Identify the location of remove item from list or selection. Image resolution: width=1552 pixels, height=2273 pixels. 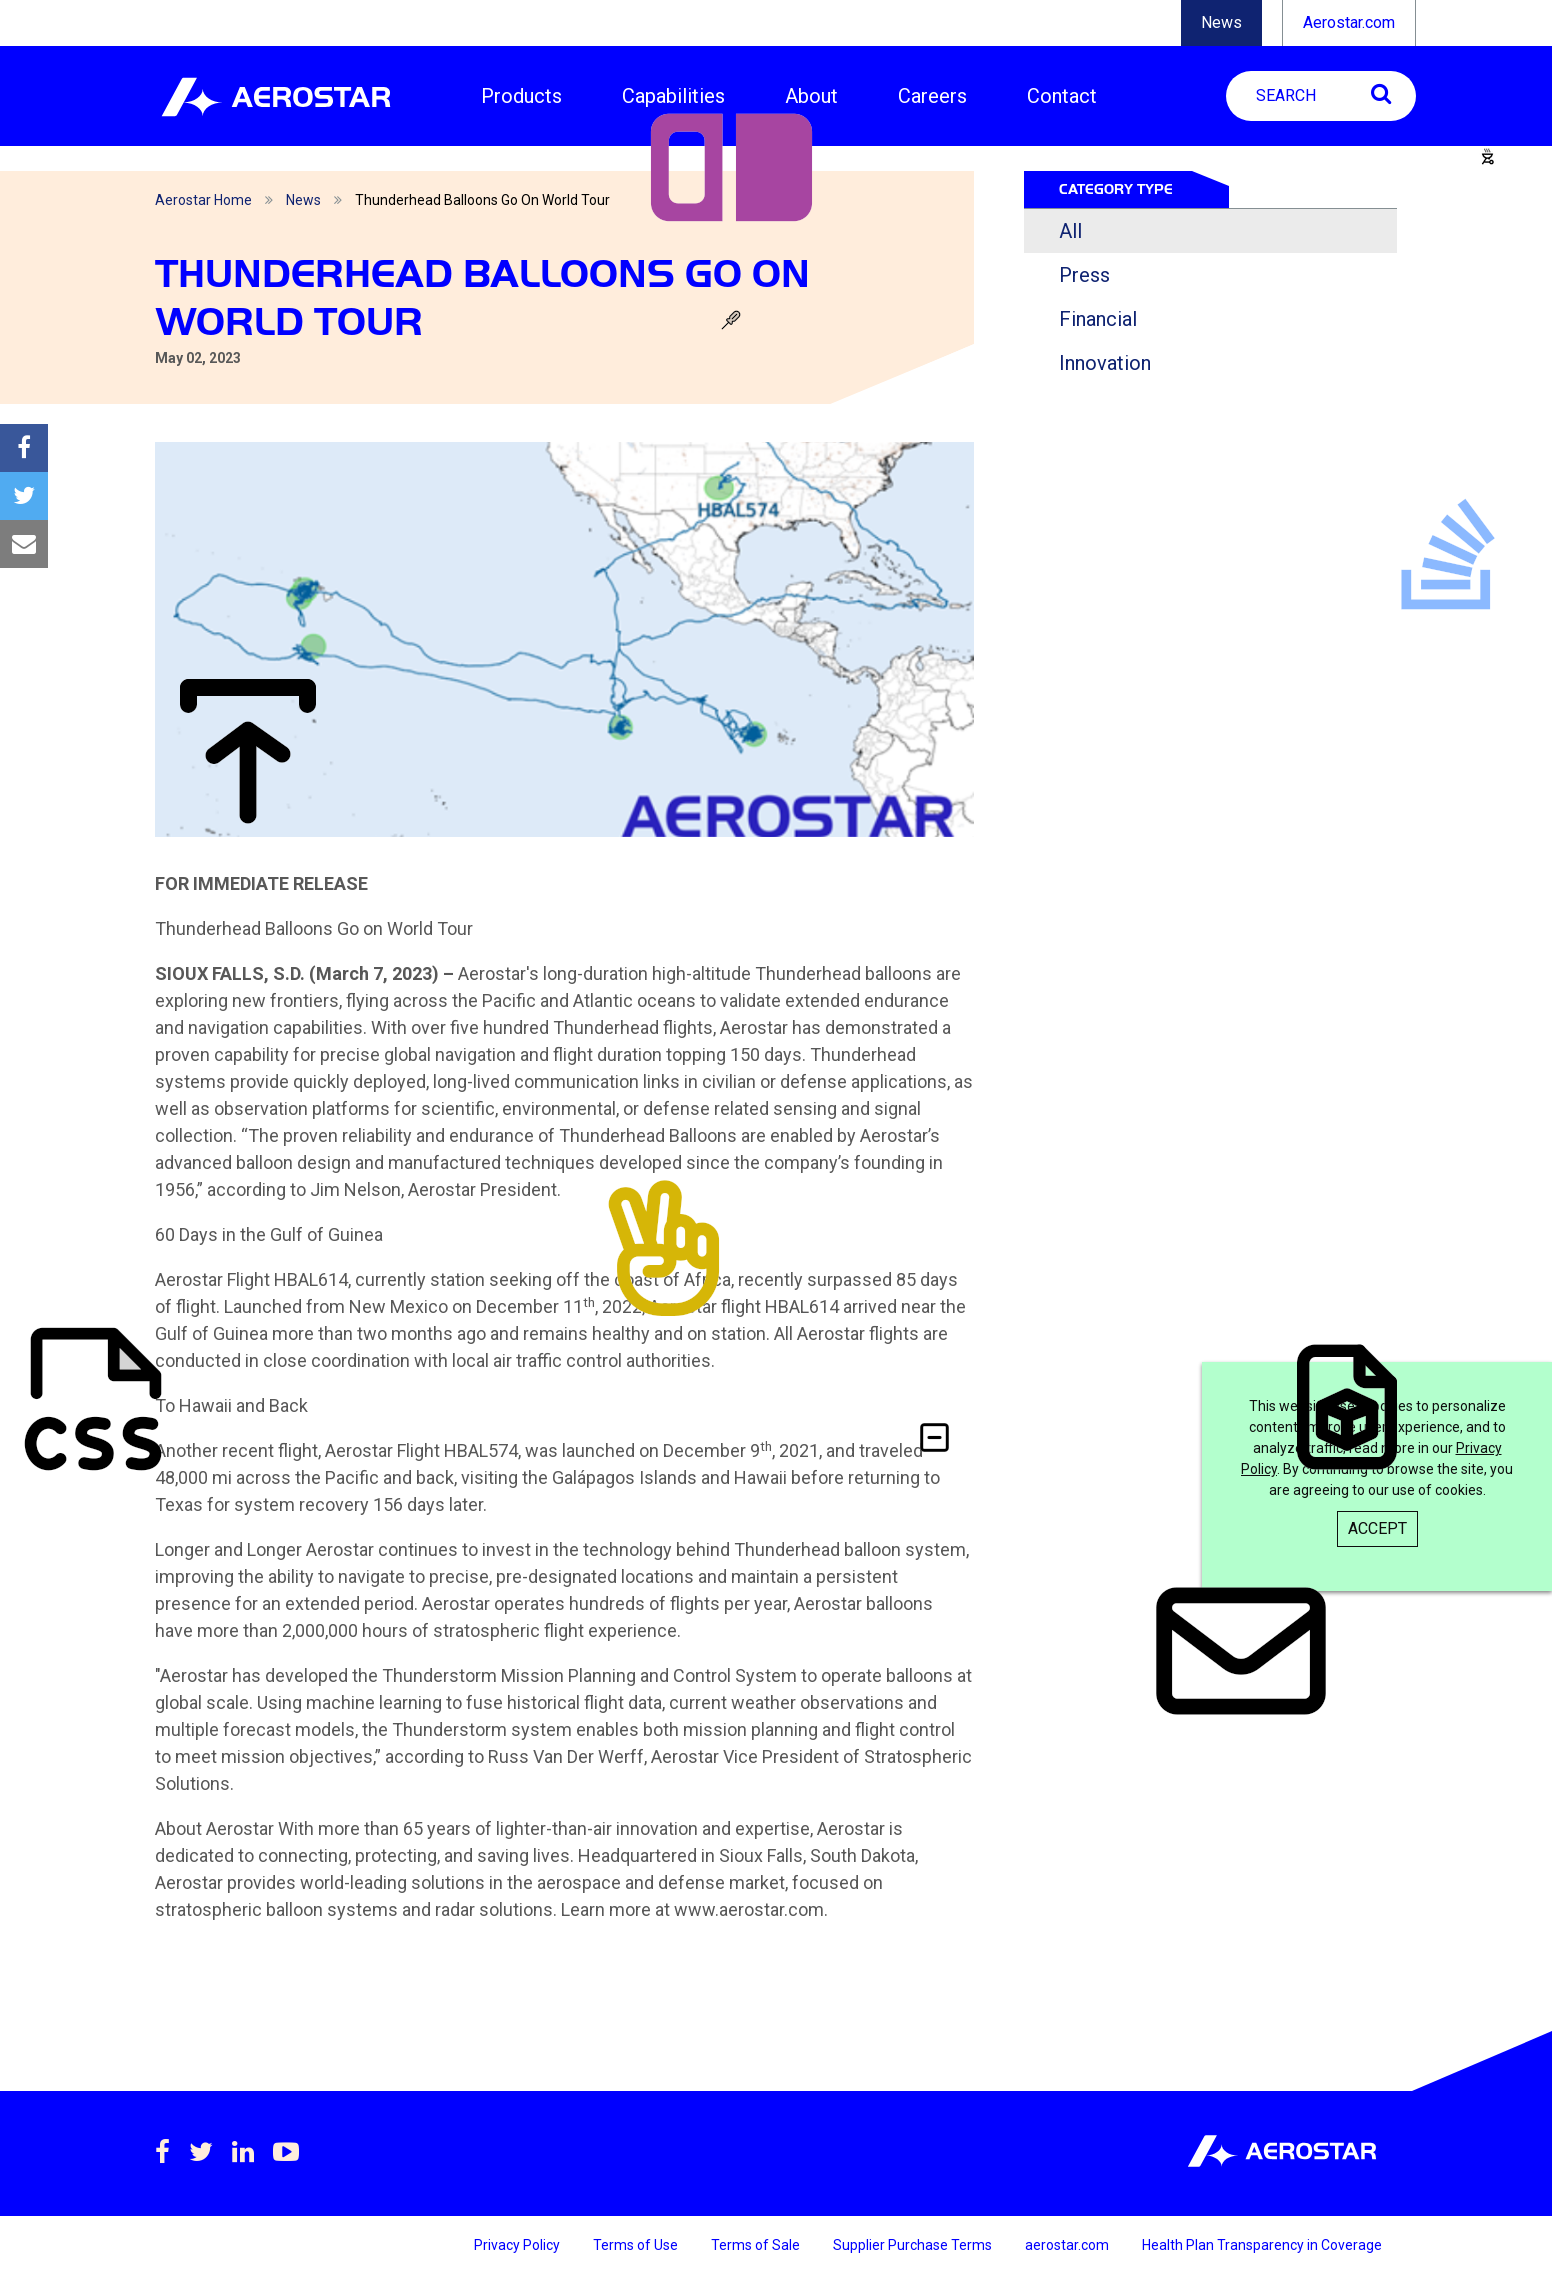
(934, 1437).